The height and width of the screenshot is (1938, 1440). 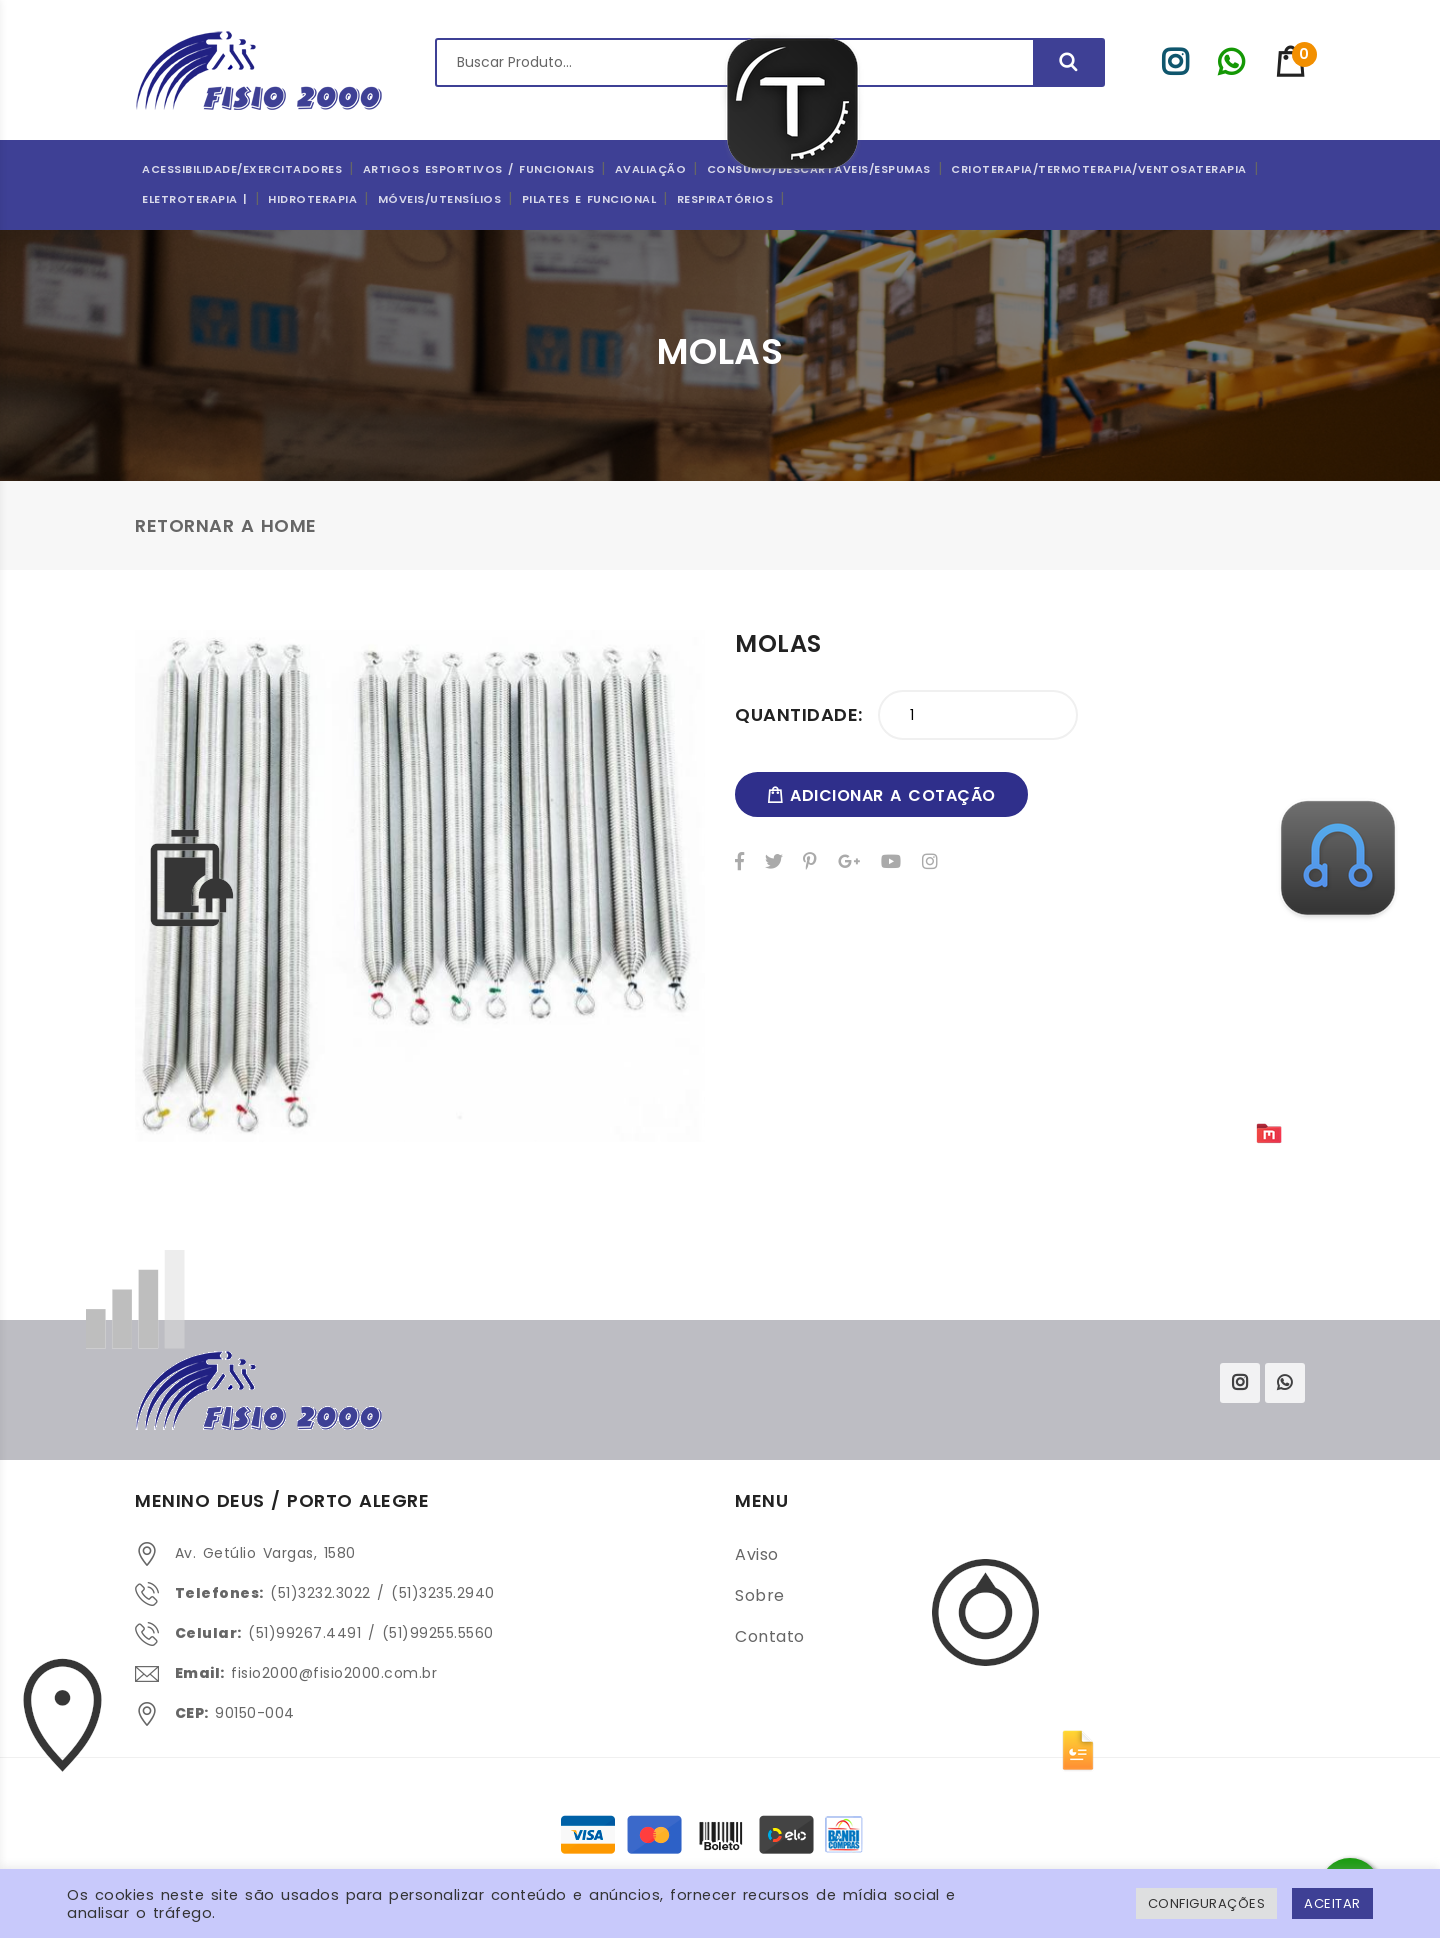 I want to click on indicates good cellular signal strength, so click(x=138, y=1302).